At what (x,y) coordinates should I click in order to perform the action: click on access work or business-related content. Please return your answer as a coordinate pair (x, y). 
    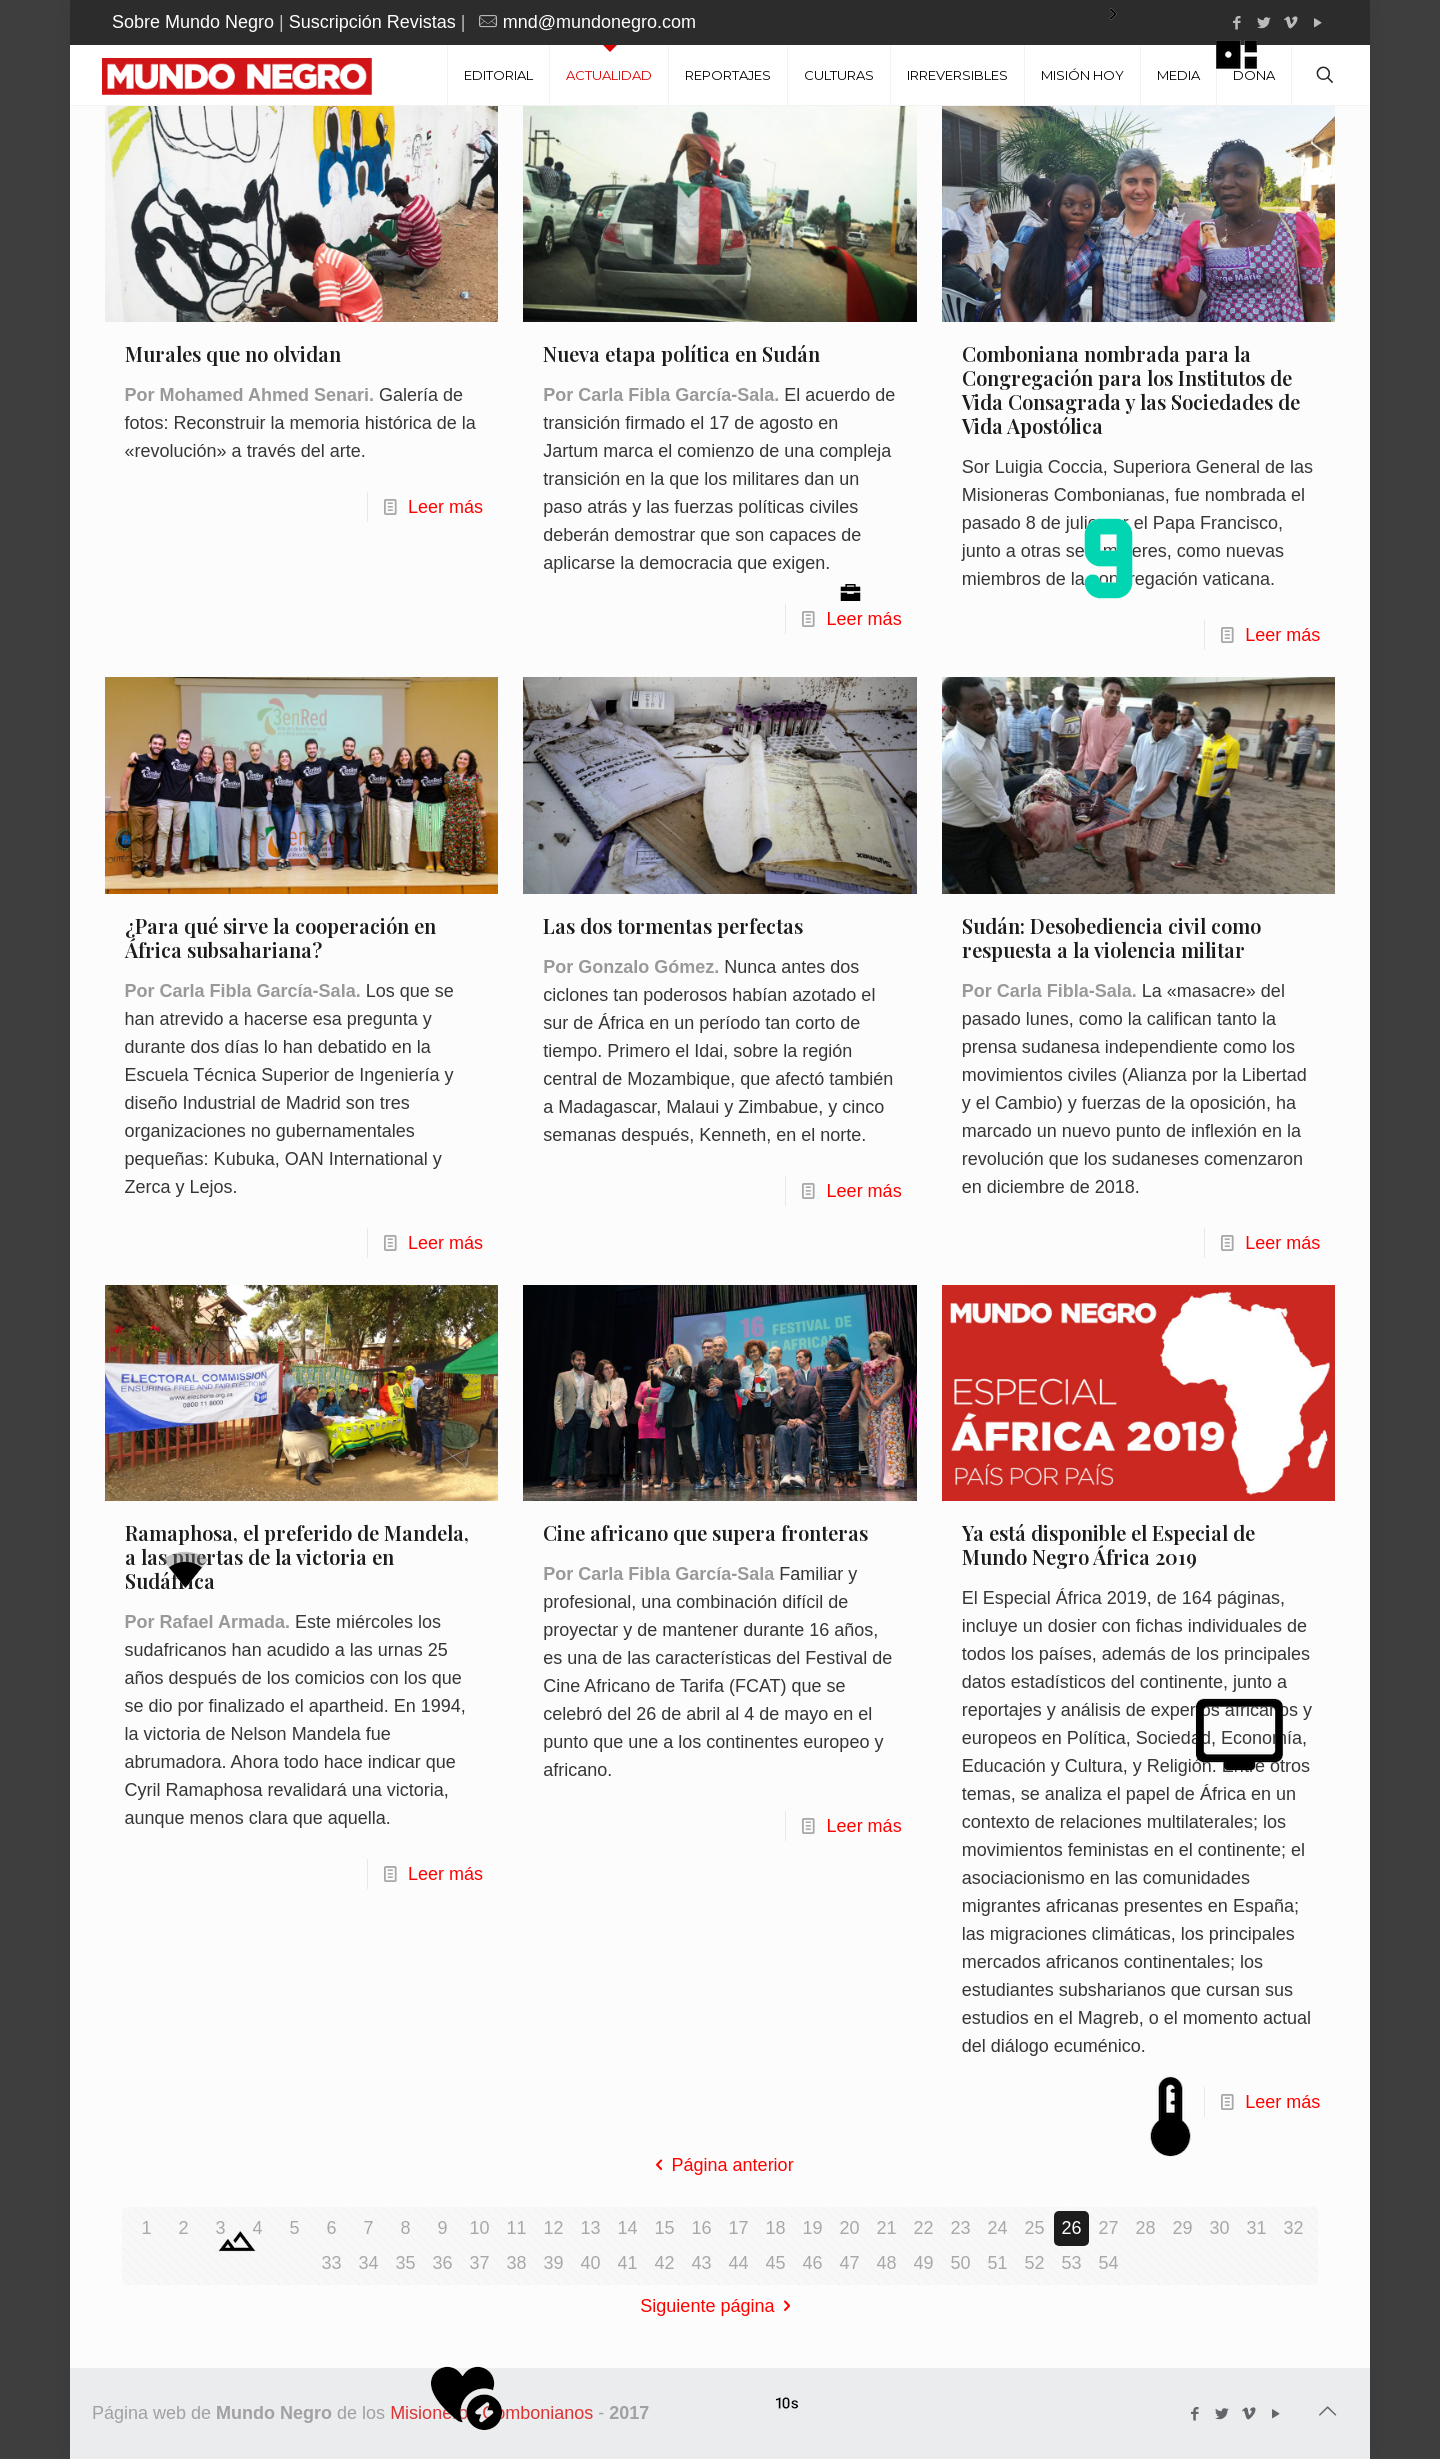
    Looking at the image, I should click on (850, 592).